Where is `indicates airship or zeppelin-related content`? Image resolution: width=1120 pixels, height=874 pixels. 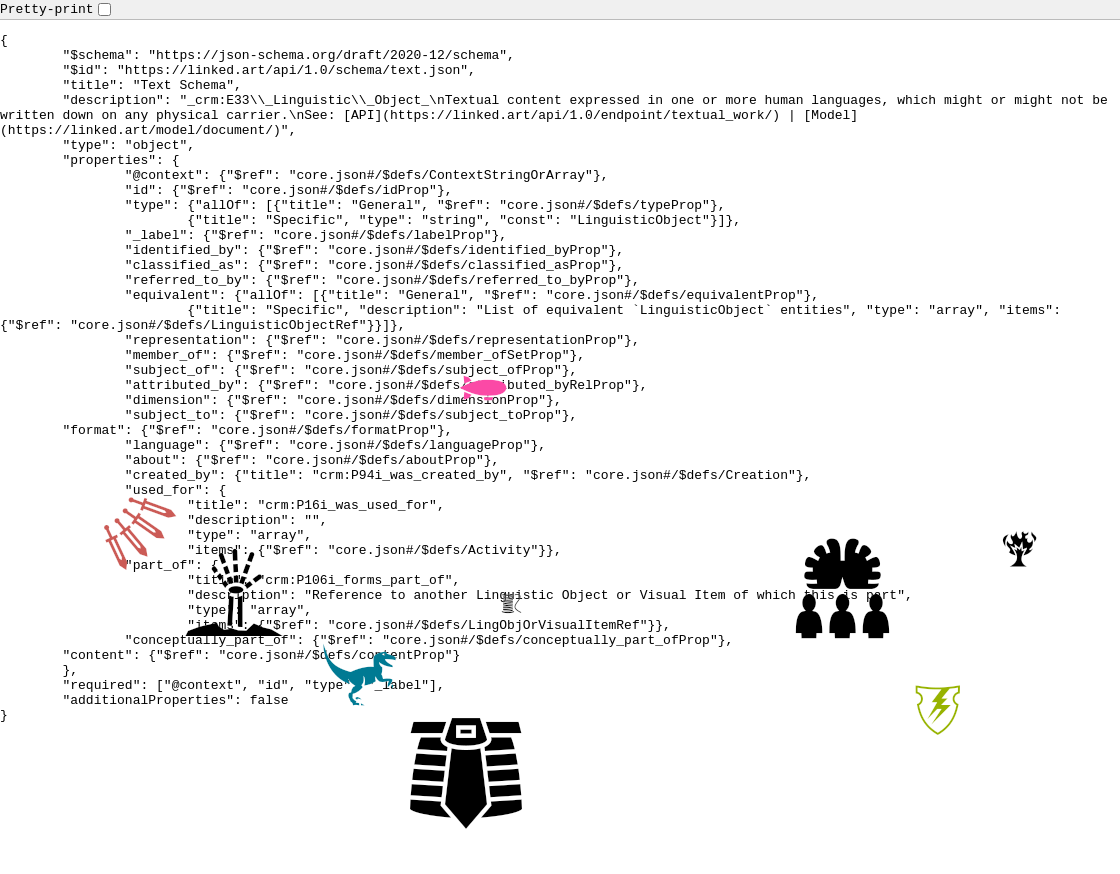 indicates airship or zeppelin-related content is located at coordinates (483, 388).